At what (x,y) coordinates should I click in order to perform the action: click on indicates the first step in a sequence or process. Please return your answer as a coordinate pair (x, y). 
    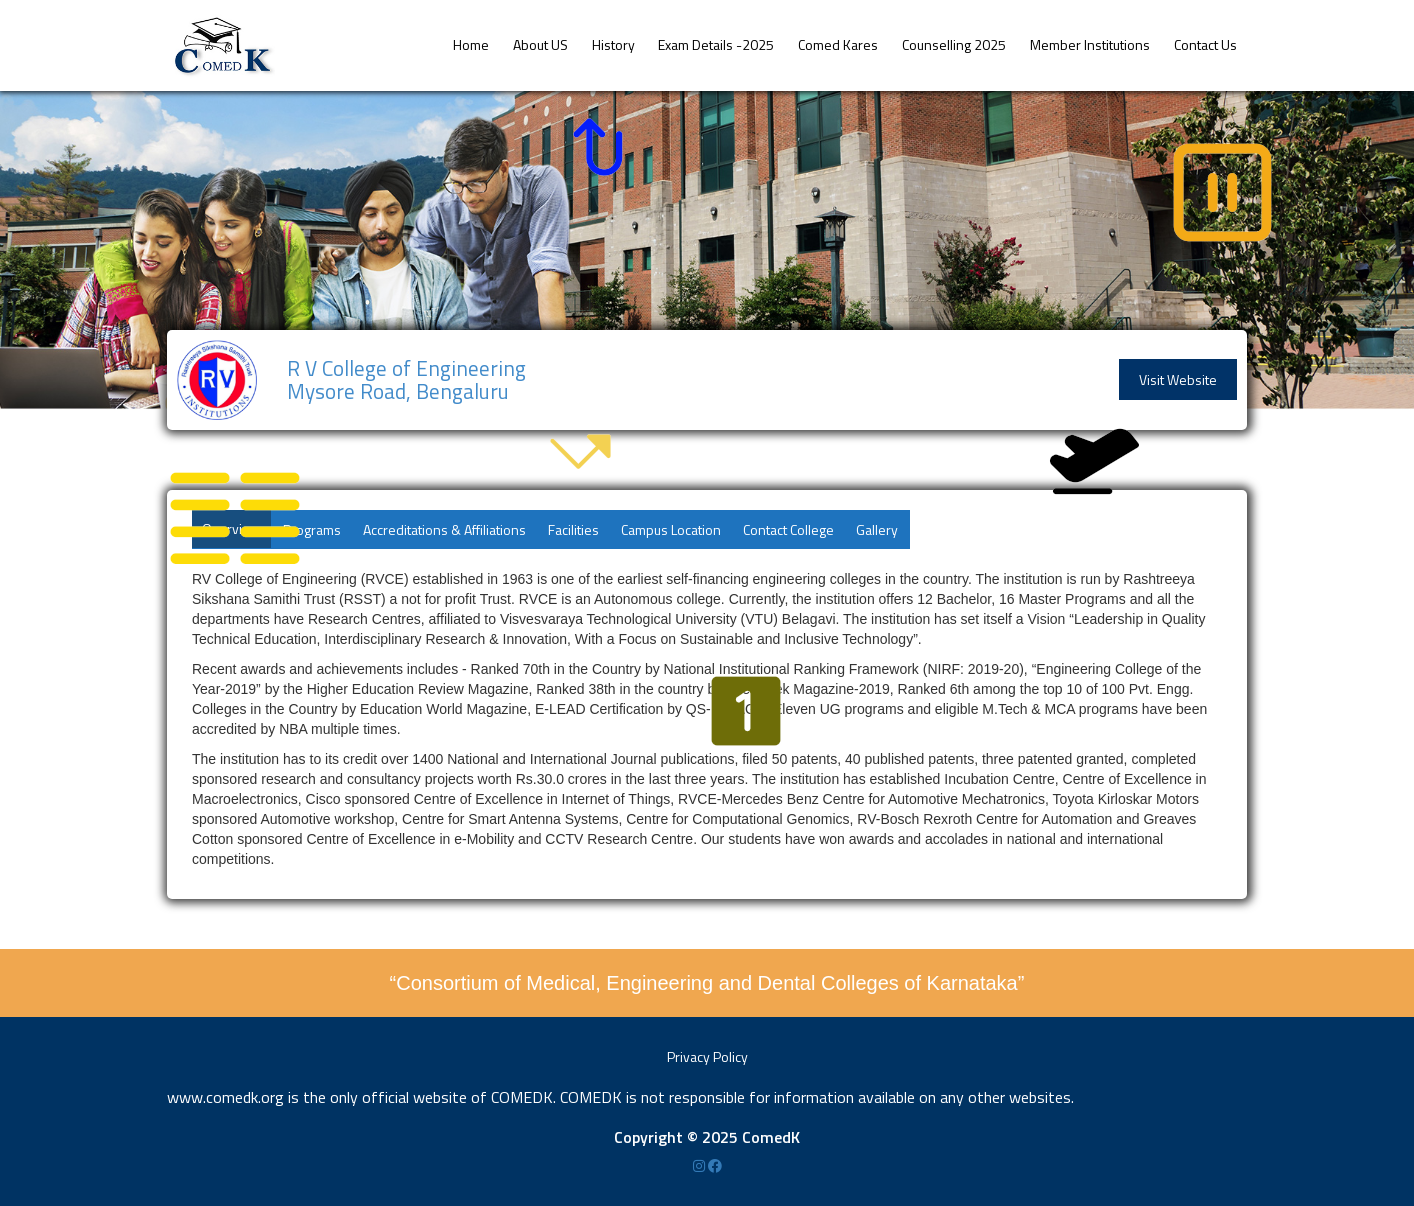
    Looking at the image, I should click on (746, 711).